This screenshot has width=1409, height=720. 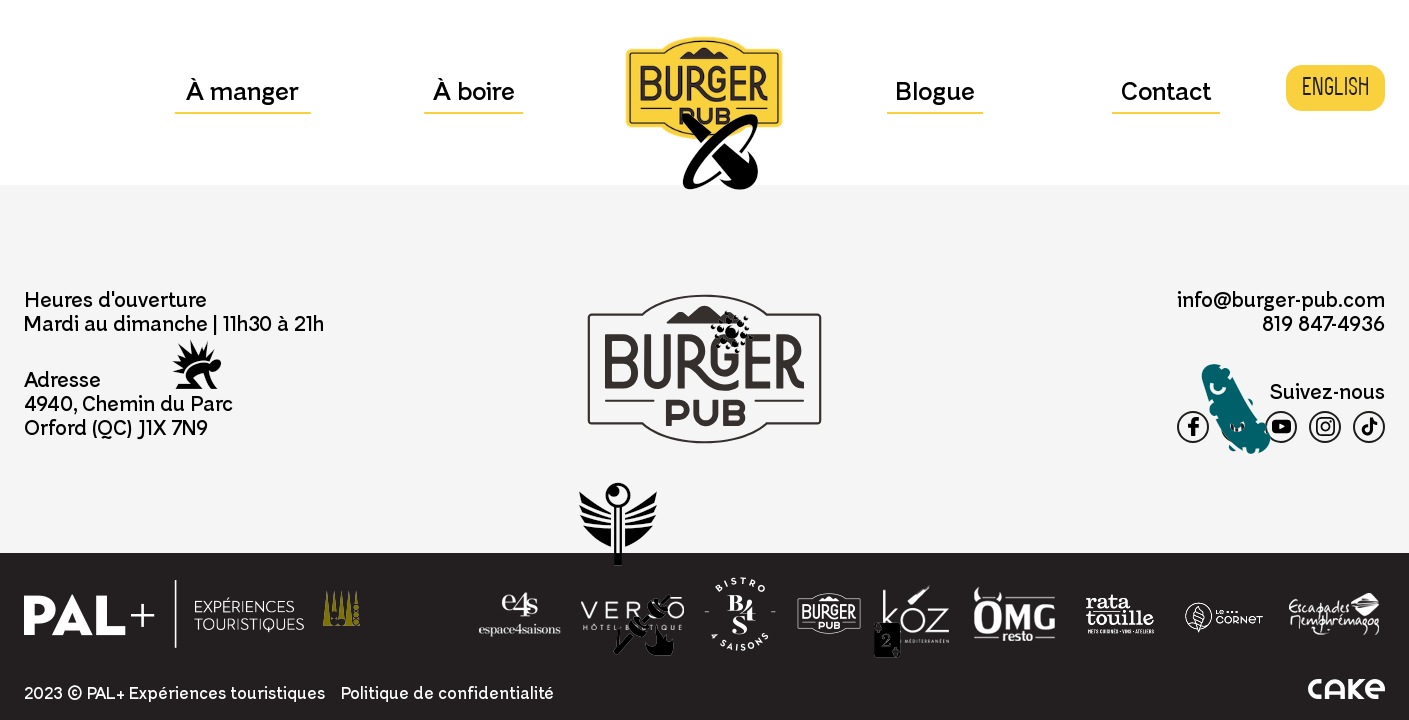 I want to click on play backgammon, so click(x=341, y=607).